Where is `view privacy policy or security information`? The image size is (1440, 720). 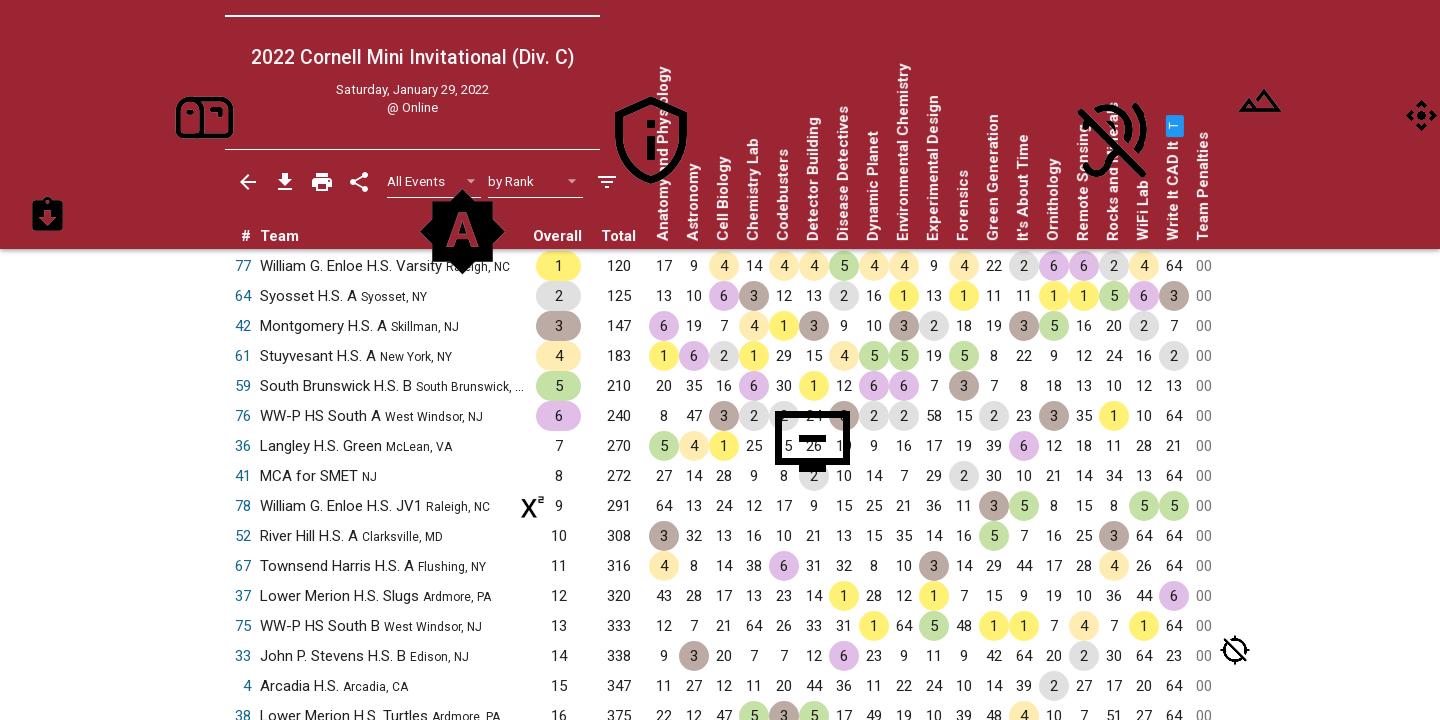 view privacy policy or security information is located at coordinates (651, 140).